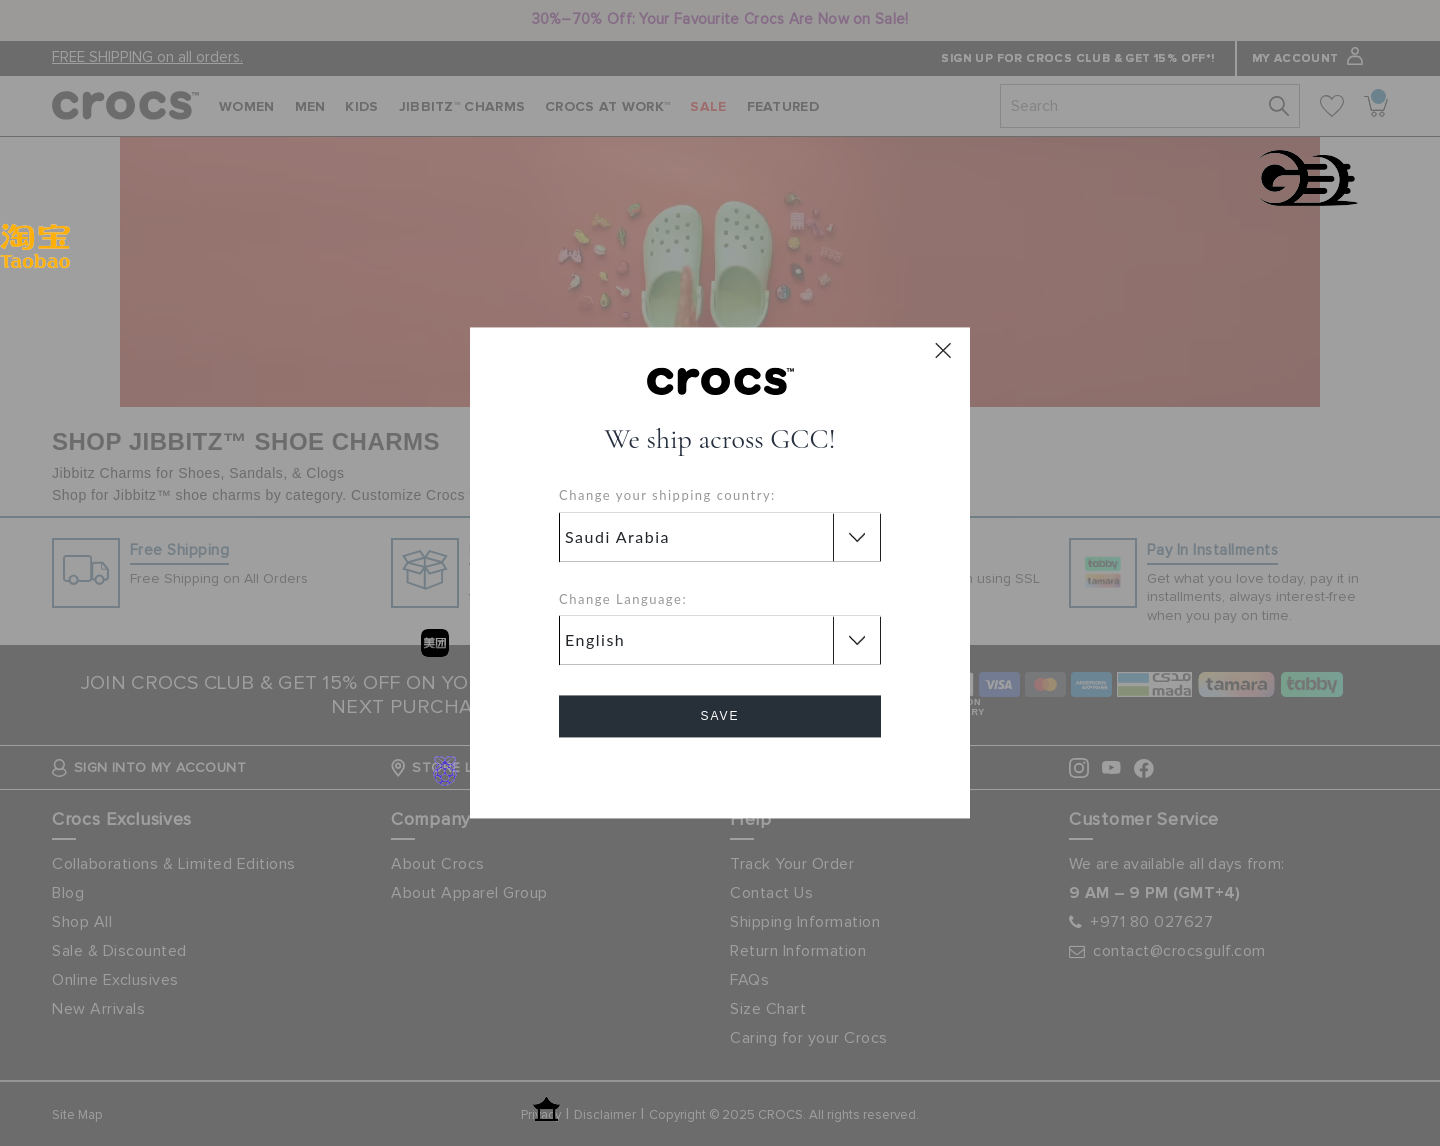  Describe the element at coordinates (1307, 178) in the screenshot. I see `gatling load testing tool logo` at that location.